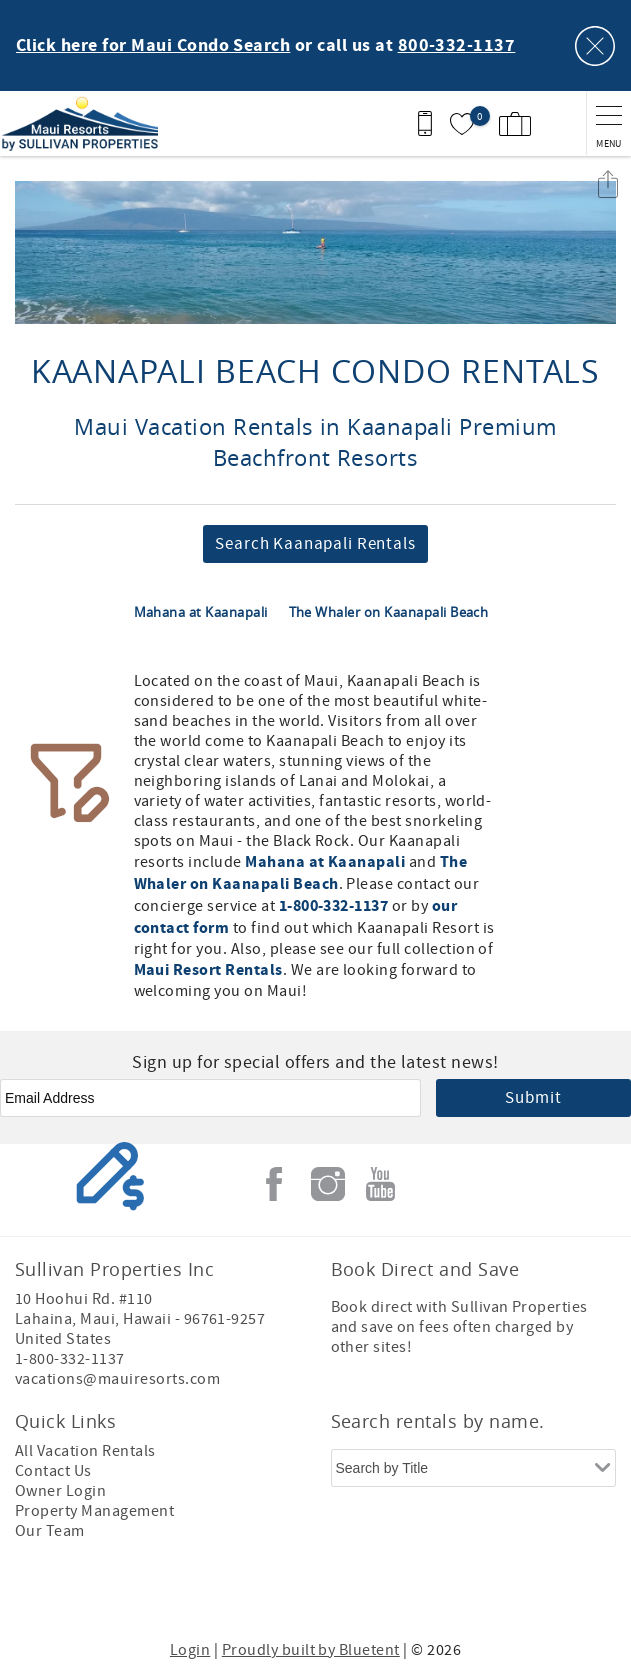 The image size is (631, 1675). Describe the element at coordinates (66, 779) in the screenshot. I see `edit filter settings` at that location.